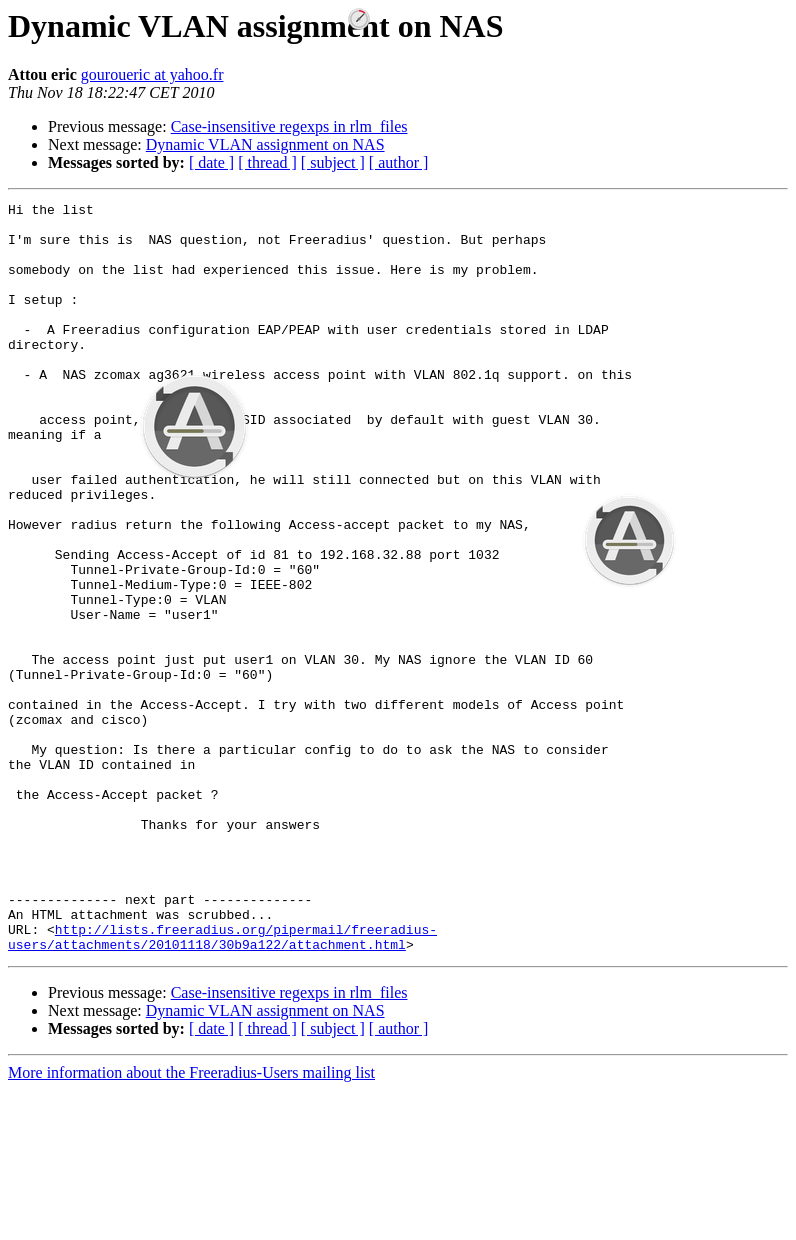 The width and height of the screenshot is (796, 1240). What do you see at coordinates (629, 540) in the screenshot?
I see `open the software updater application` at bounding box center [629, 540].